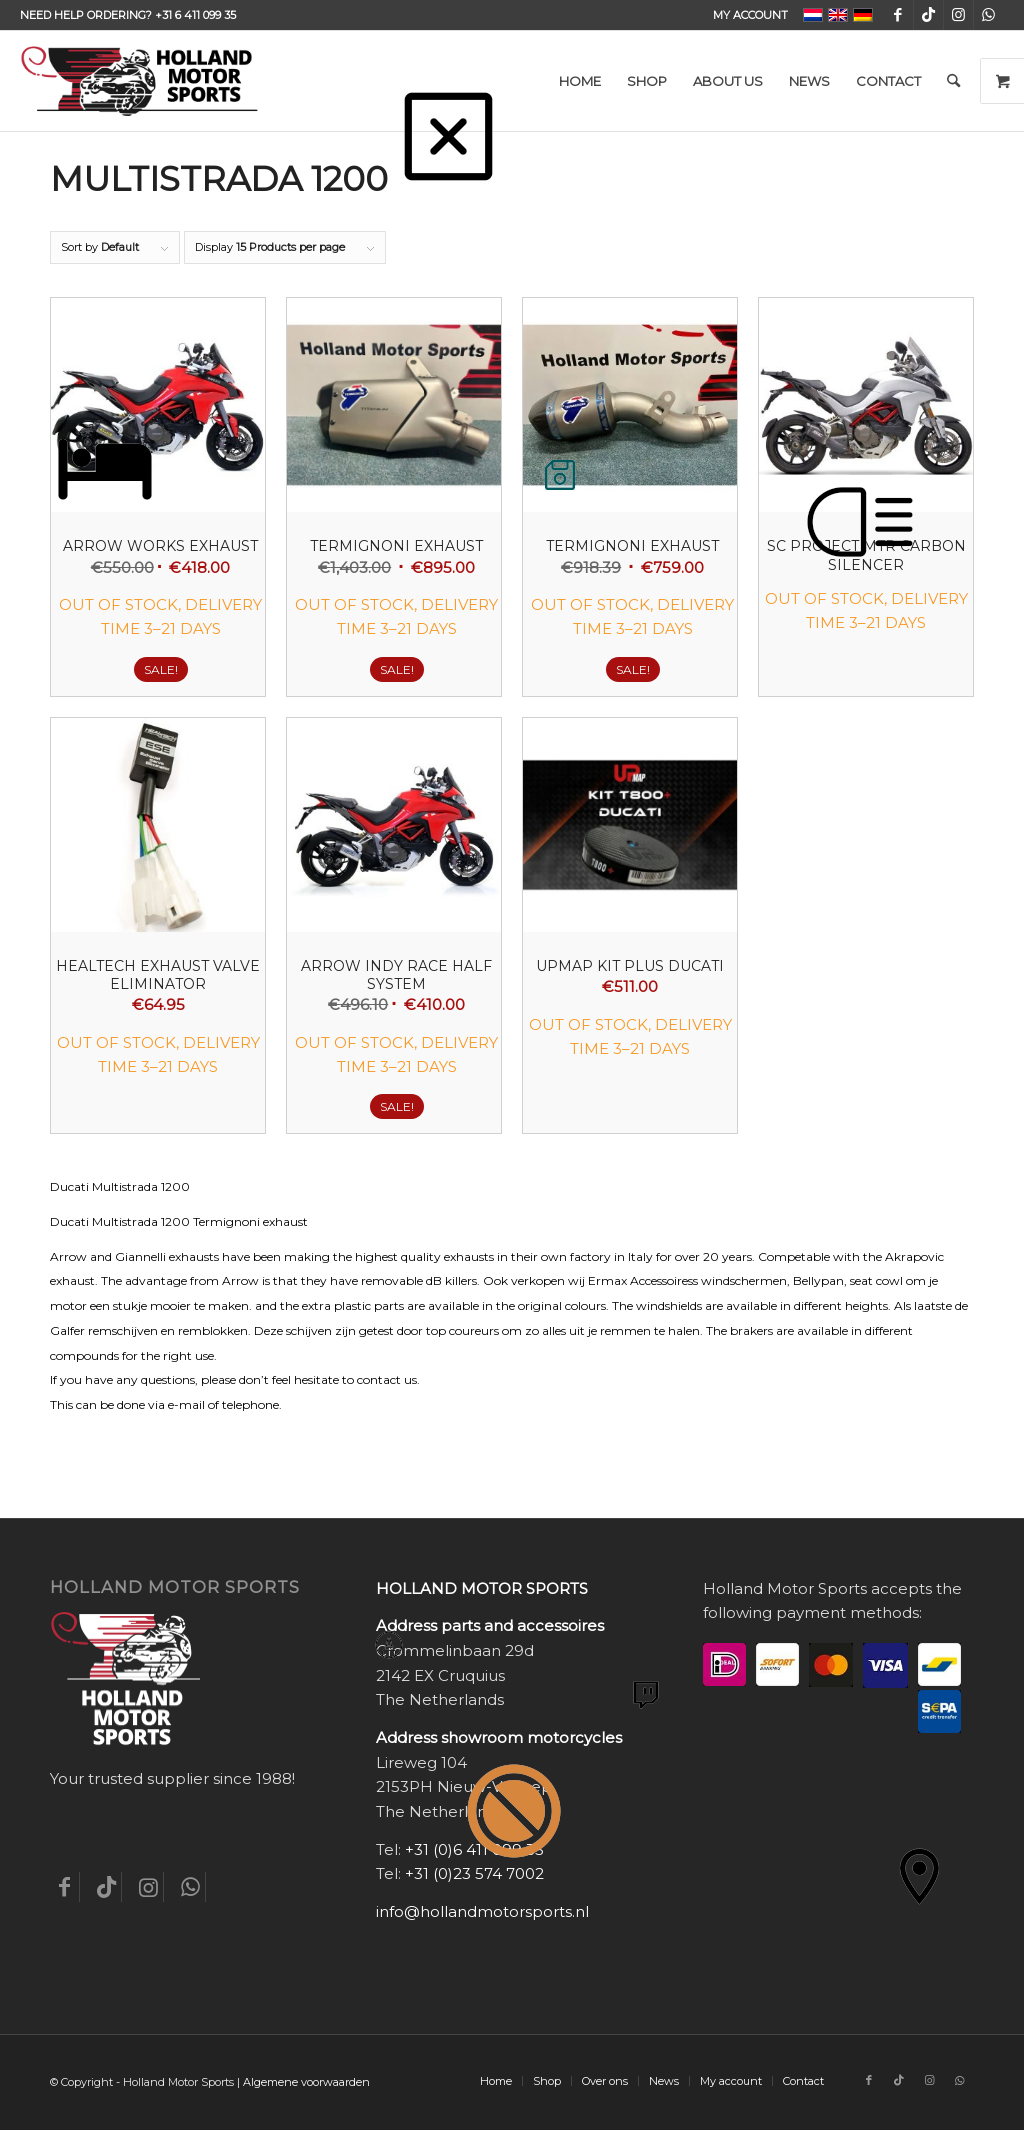 Image resolution: width=1024 pixels, height=2130 pixels. What do you see at coordinates (919, 1876) in the screenshot?
I see `view current location on map` at bounding box center [919, 1876].